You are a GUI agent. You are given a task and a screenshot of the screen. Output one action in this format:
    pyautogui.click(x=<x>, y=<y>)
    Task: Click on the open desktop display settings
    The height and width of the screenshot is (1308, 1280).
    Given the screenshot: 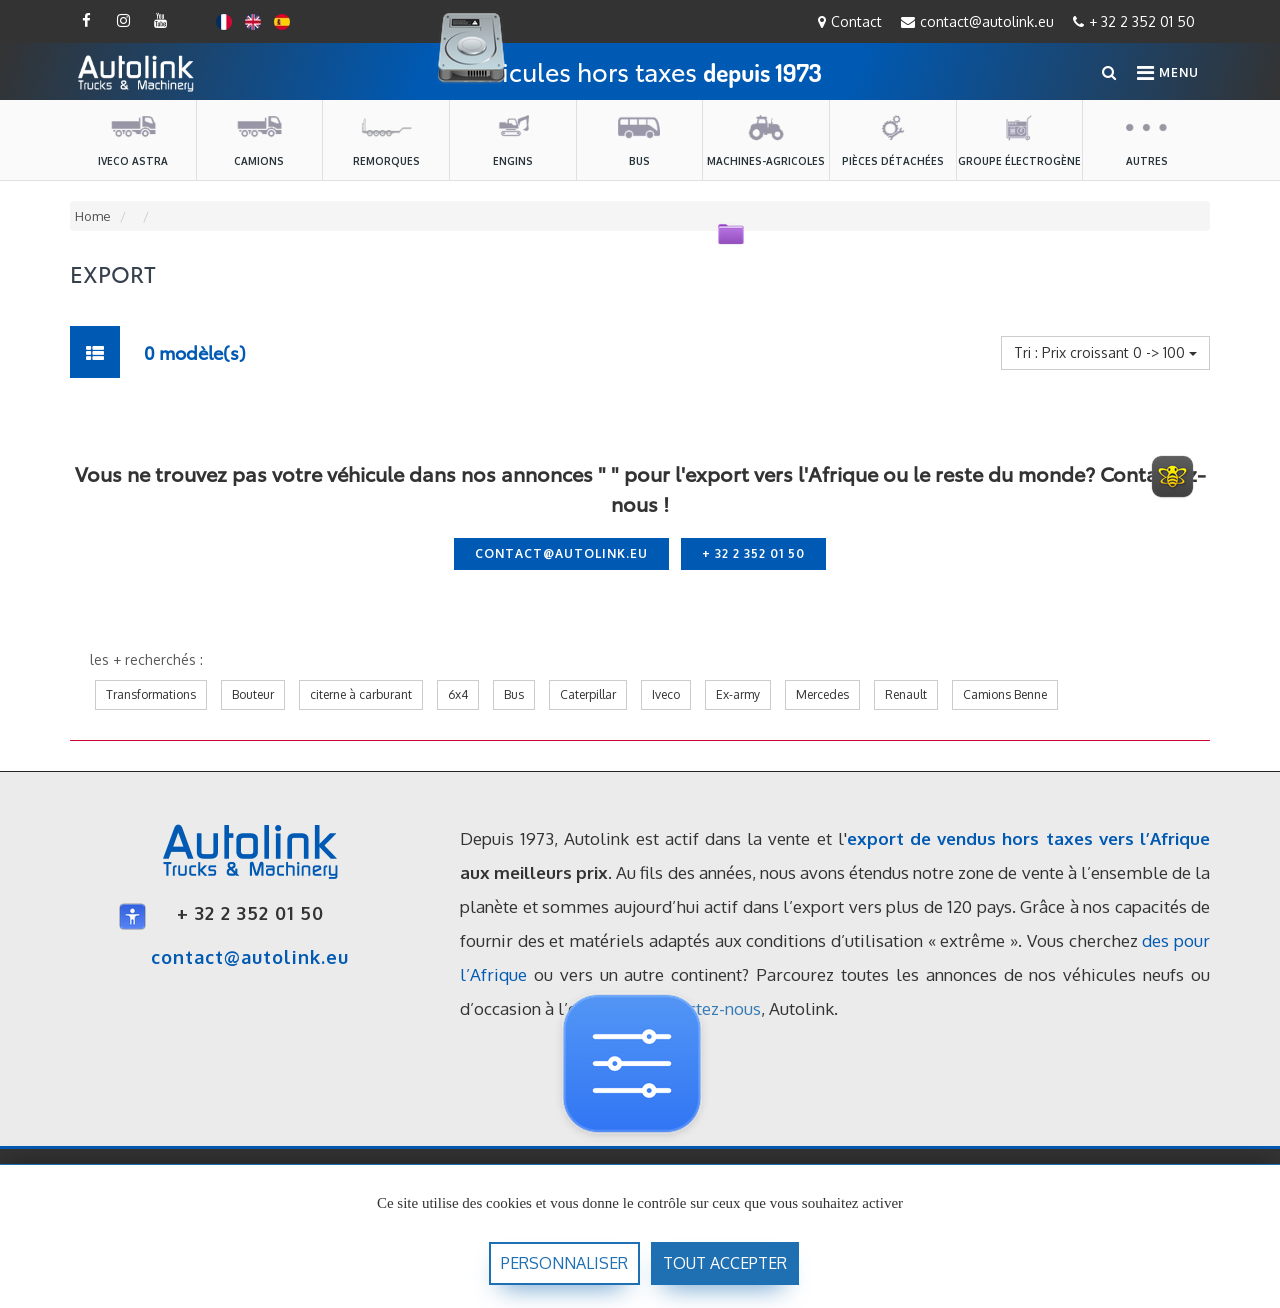 What is the action you would take?
    pyautogui.click(x=632, y=1066)
    